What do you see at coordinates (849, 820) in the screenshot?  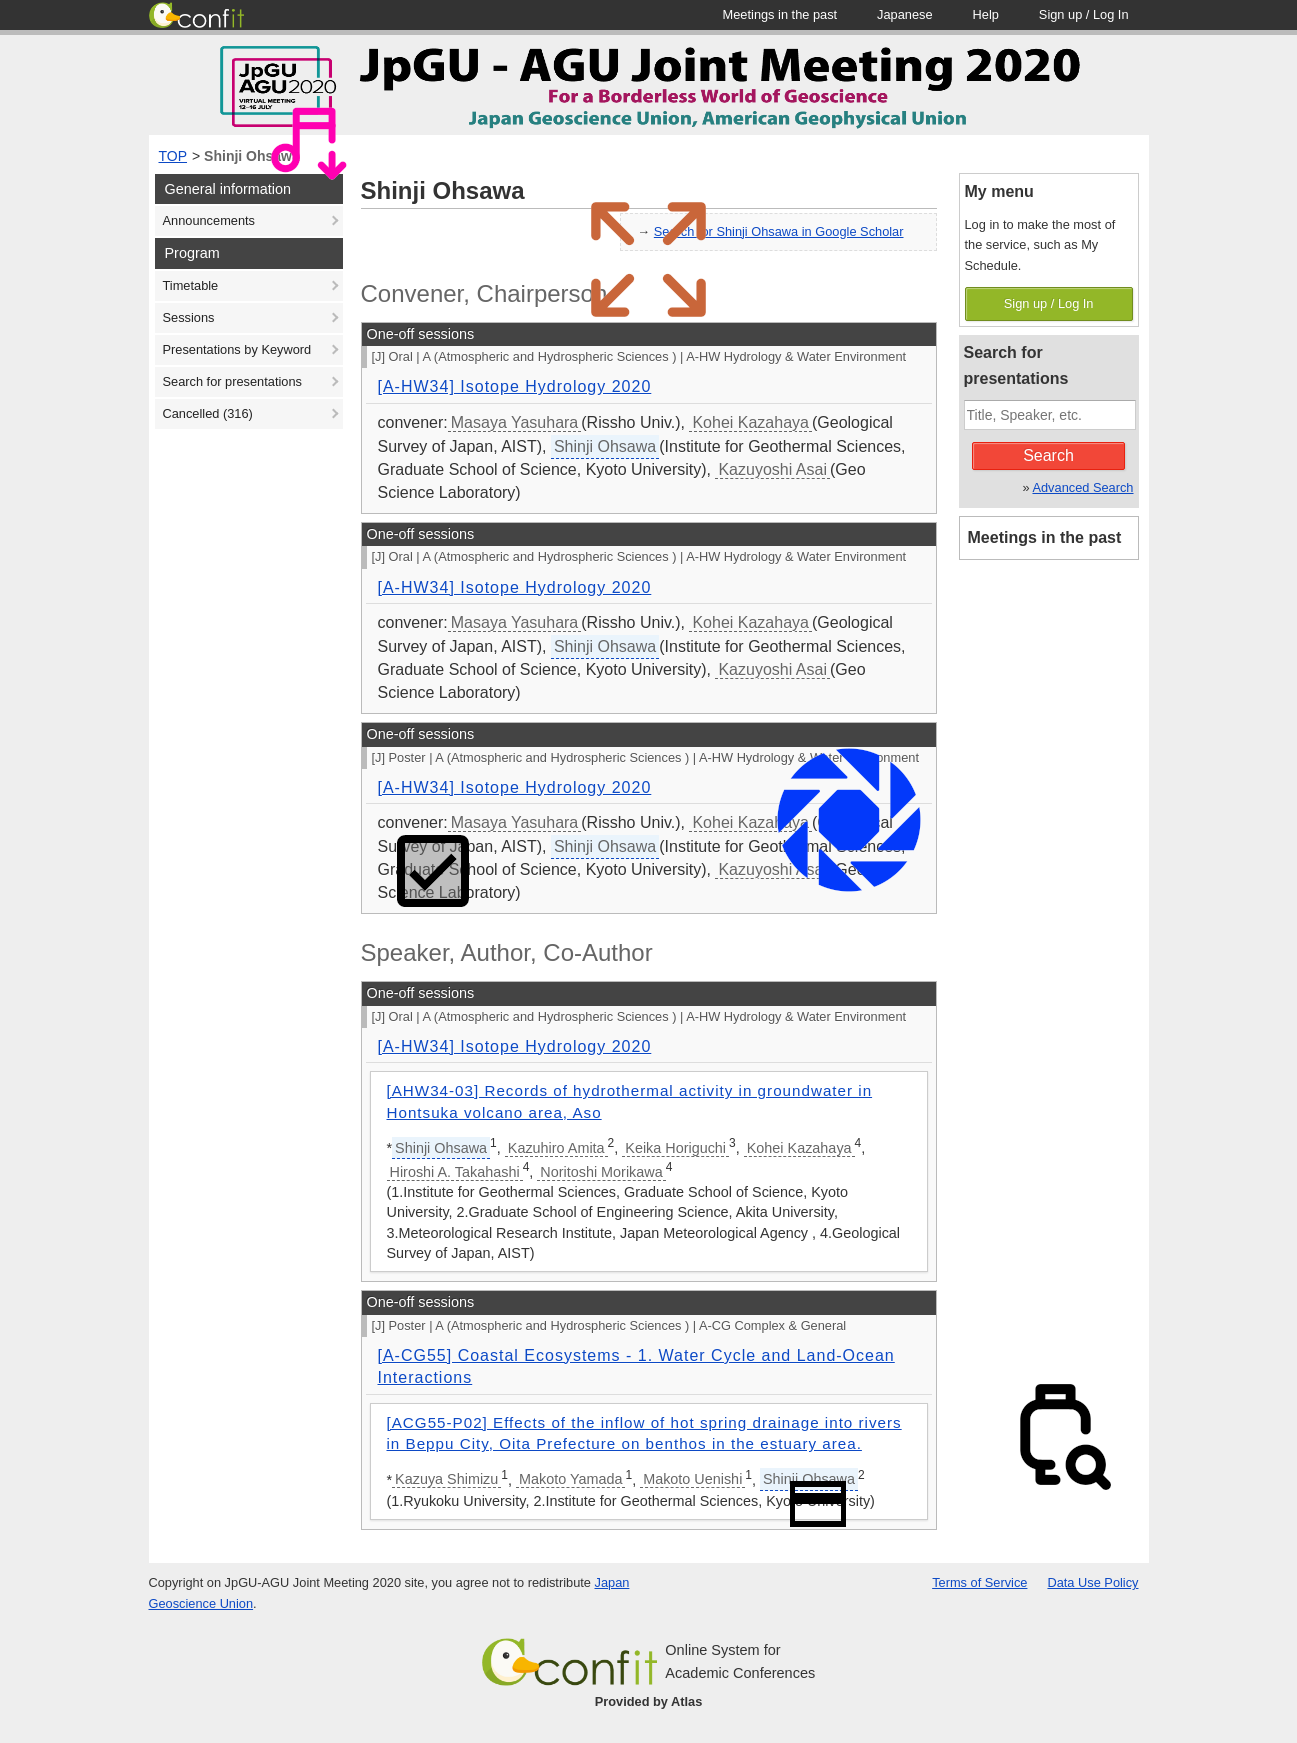 I see `adjust camera aperture settings` at bounding box center [849, 820].